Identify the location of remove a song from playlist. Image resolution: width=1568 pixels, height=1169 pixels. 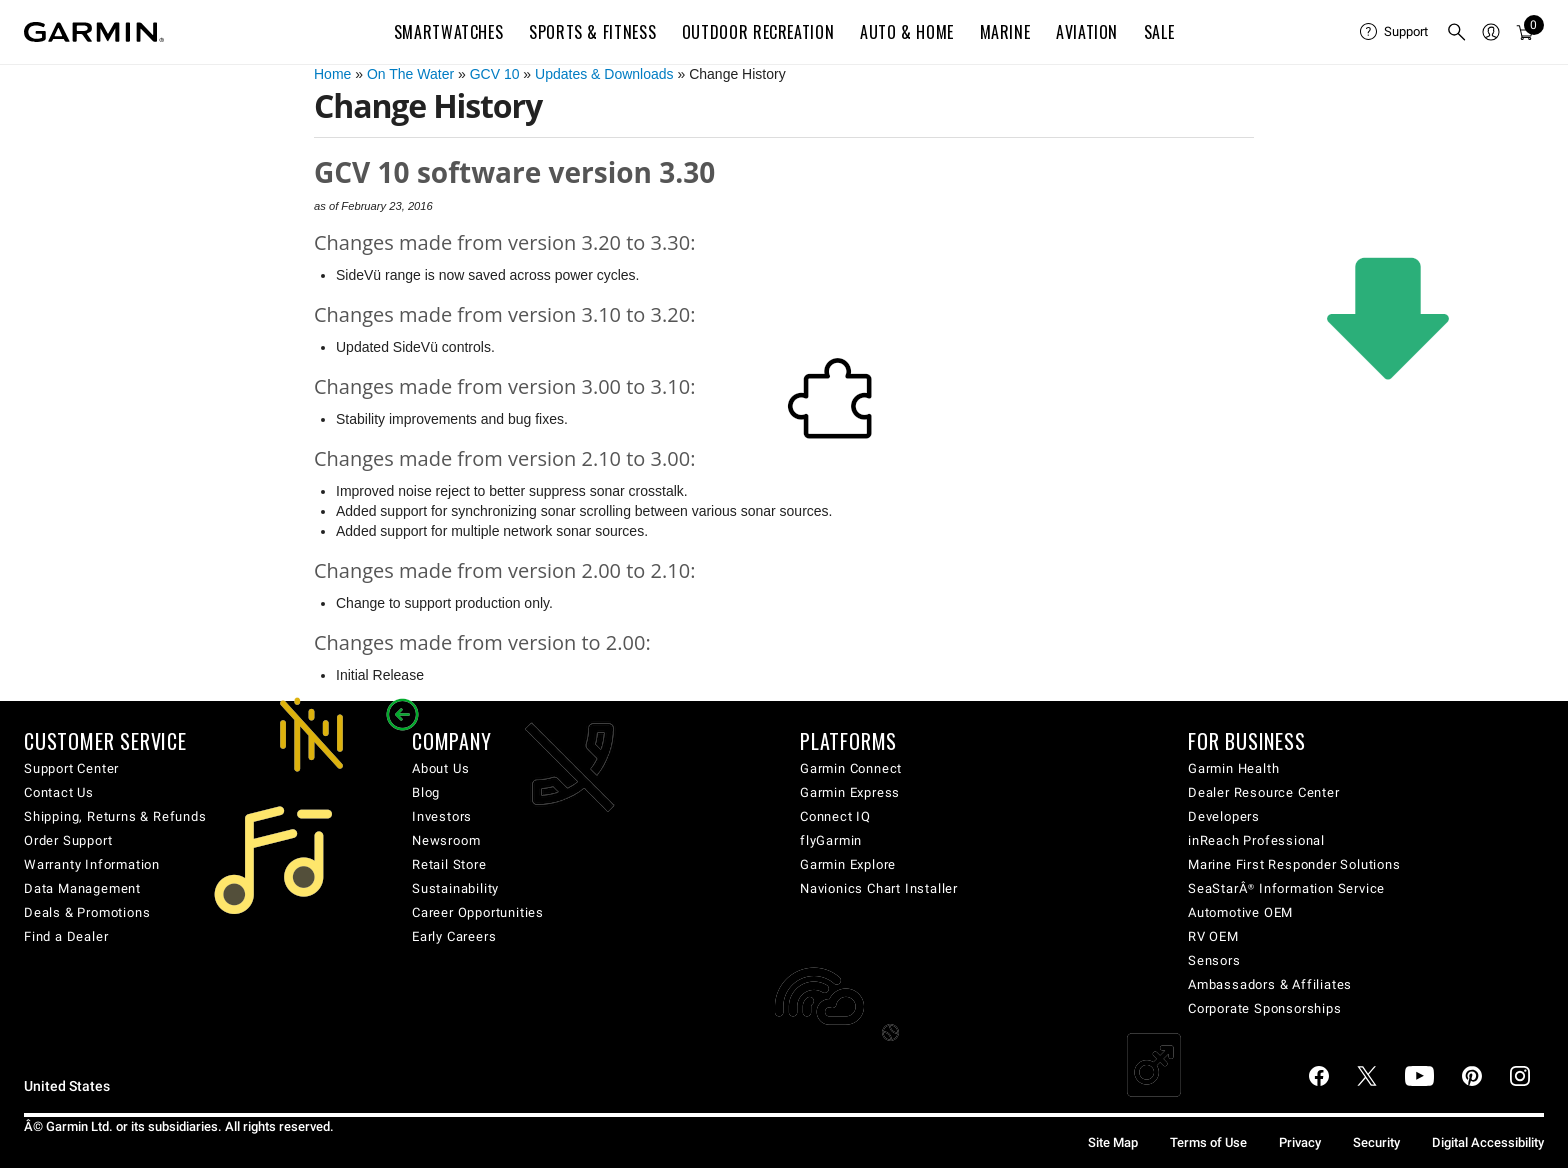
(275, 857).